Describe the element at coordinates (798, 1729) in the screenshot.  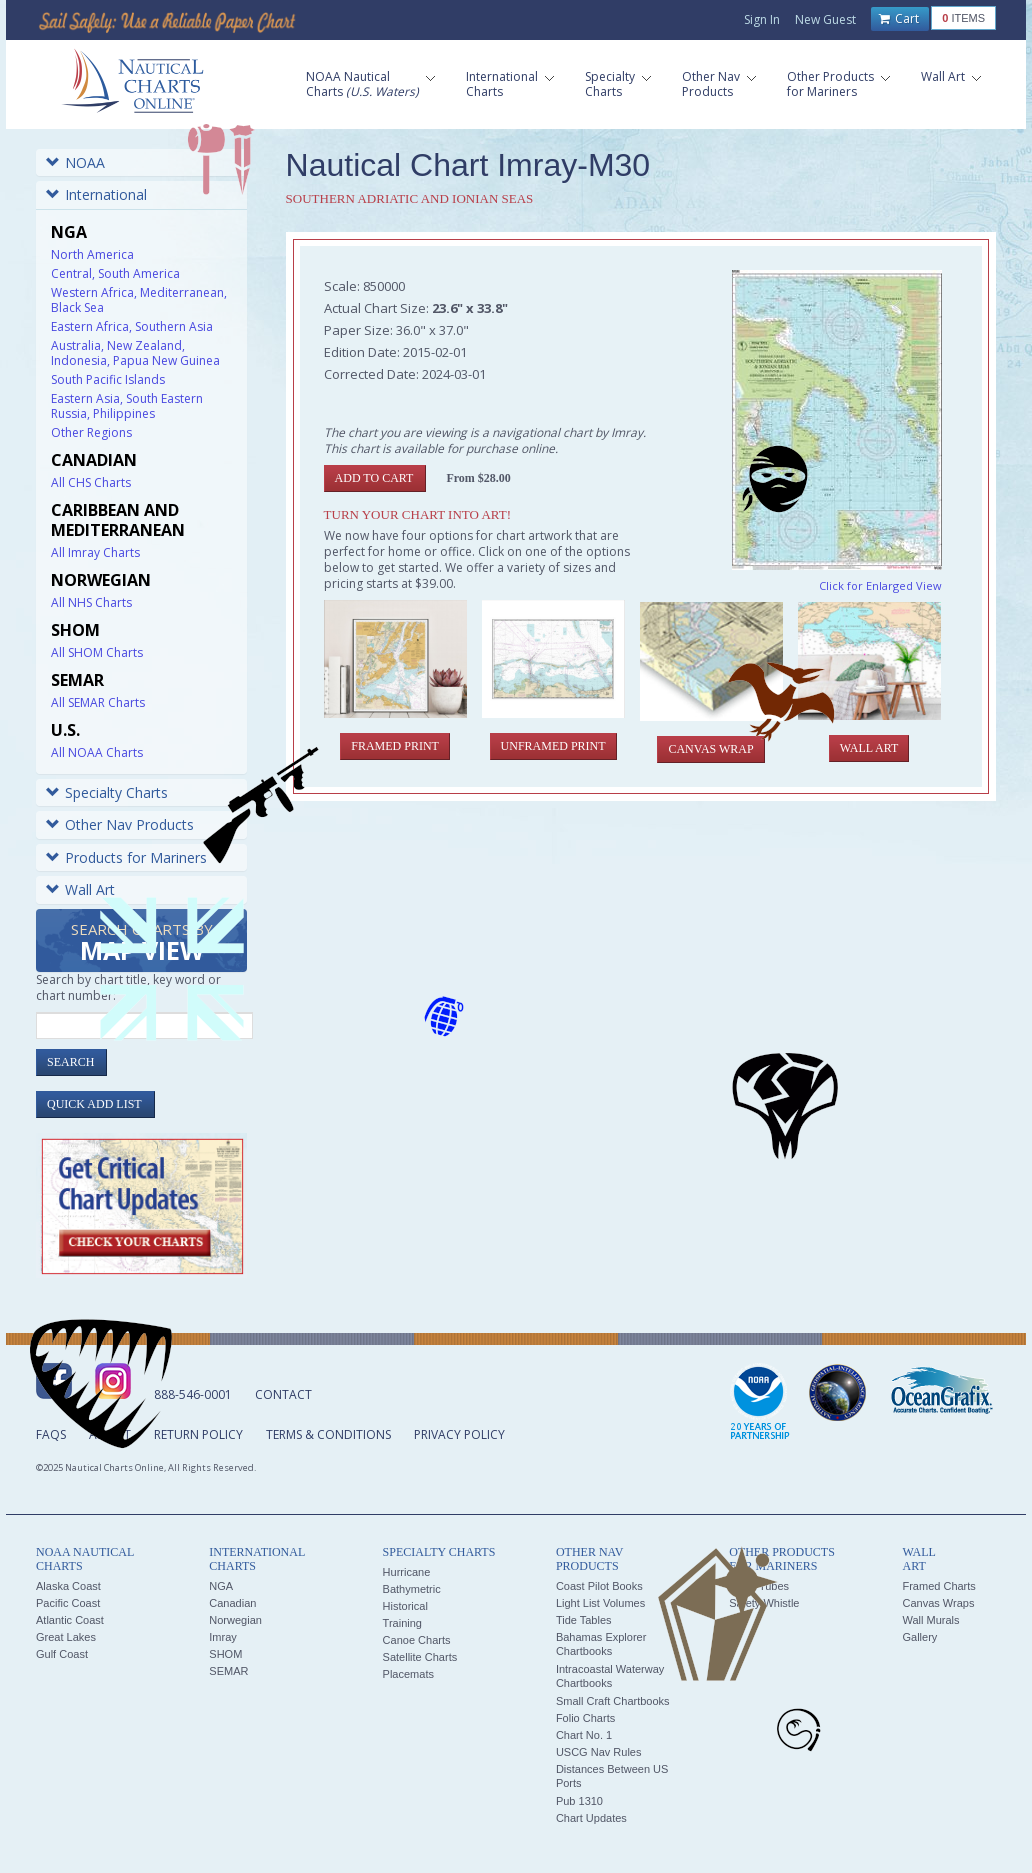
I see `whip weapon item in a game inventory` at that location.